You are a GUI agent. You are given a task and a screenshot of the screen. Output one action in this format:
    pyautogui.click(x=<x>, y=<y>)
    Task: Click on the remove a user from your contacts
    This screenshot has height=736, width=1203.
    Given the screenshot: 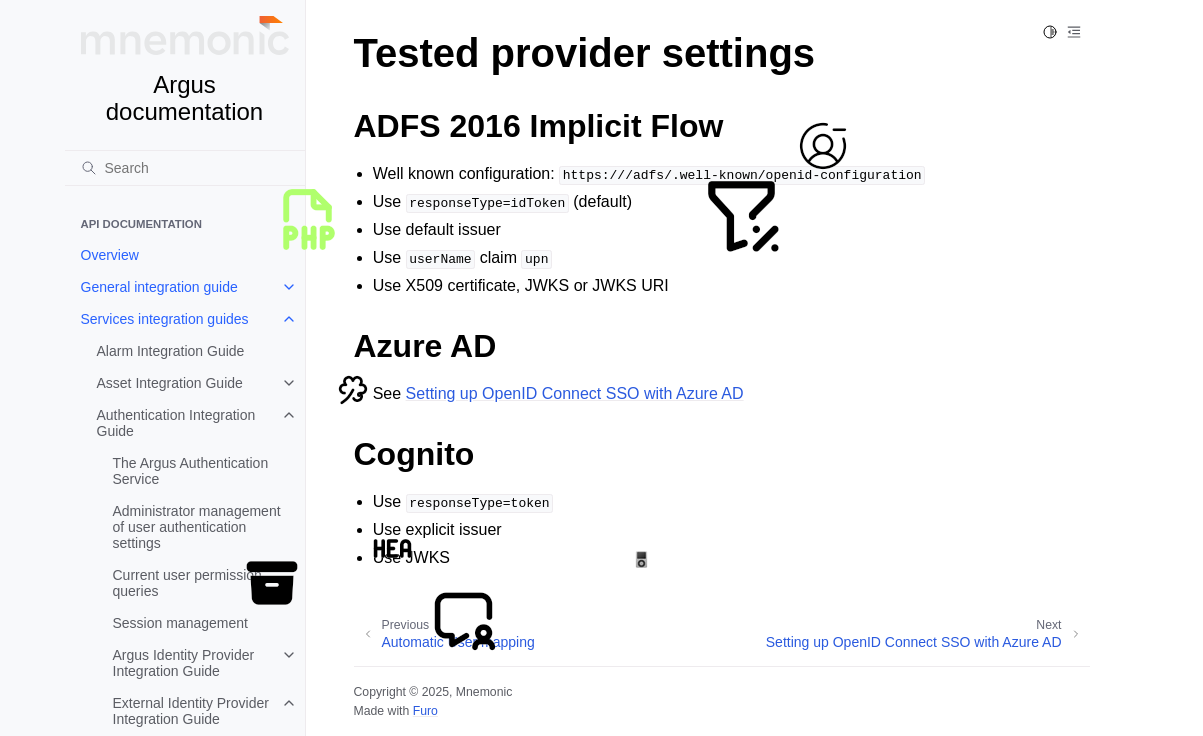 What is the action you would take?
    pyautogui.click(x=823, y=146)
    